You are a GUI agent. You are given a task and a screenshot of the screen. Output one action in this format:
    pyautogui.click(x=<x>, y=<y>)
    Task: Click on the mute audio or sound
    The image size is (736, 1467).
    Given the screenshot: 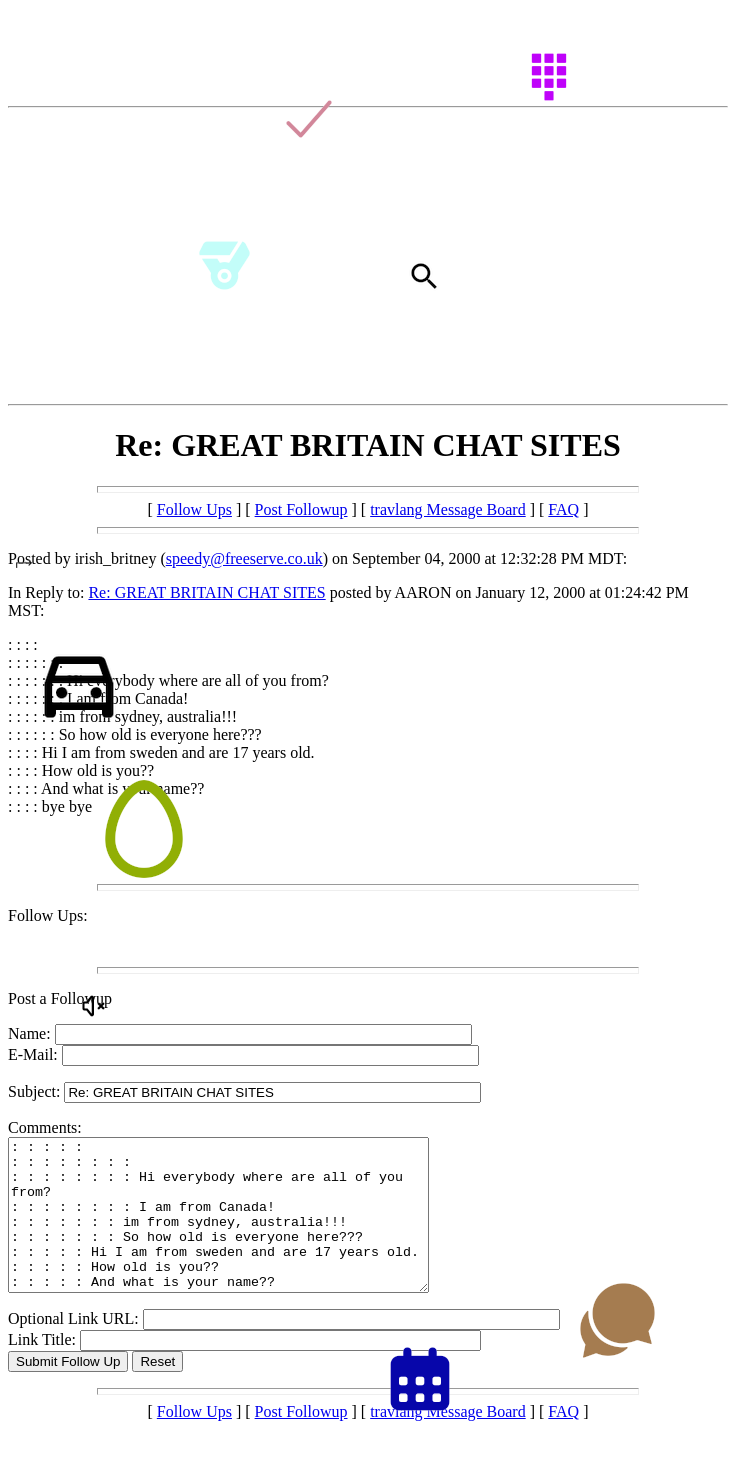 What is the action you would take?
    pyautogui.click(x=94, y=1006)
    